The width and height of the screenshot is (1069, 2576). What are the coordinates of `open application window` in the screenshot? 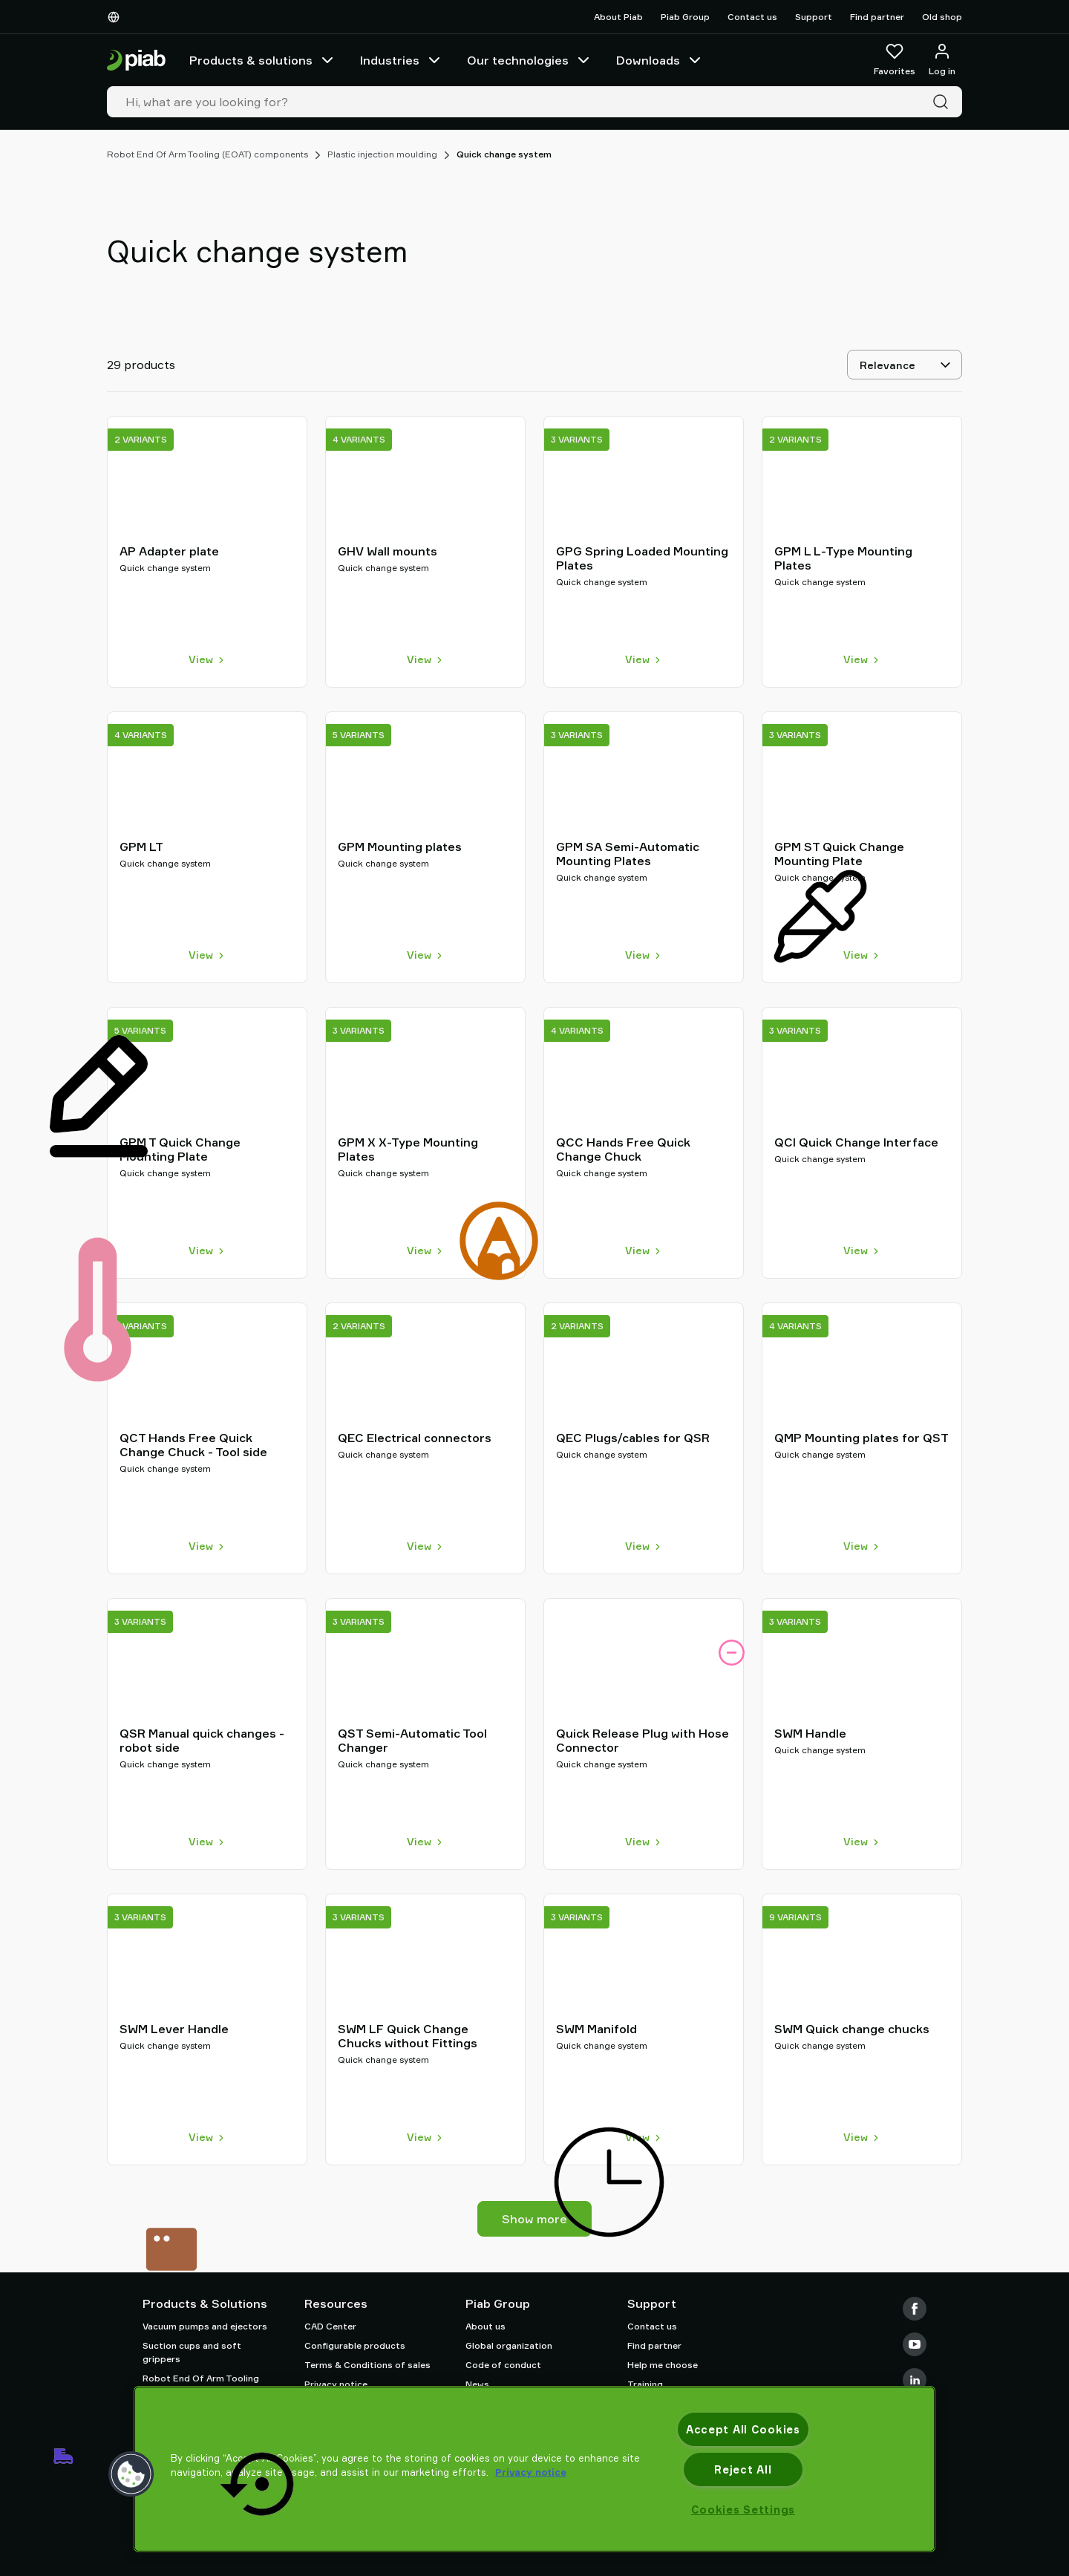 It's located at (171, 2249).